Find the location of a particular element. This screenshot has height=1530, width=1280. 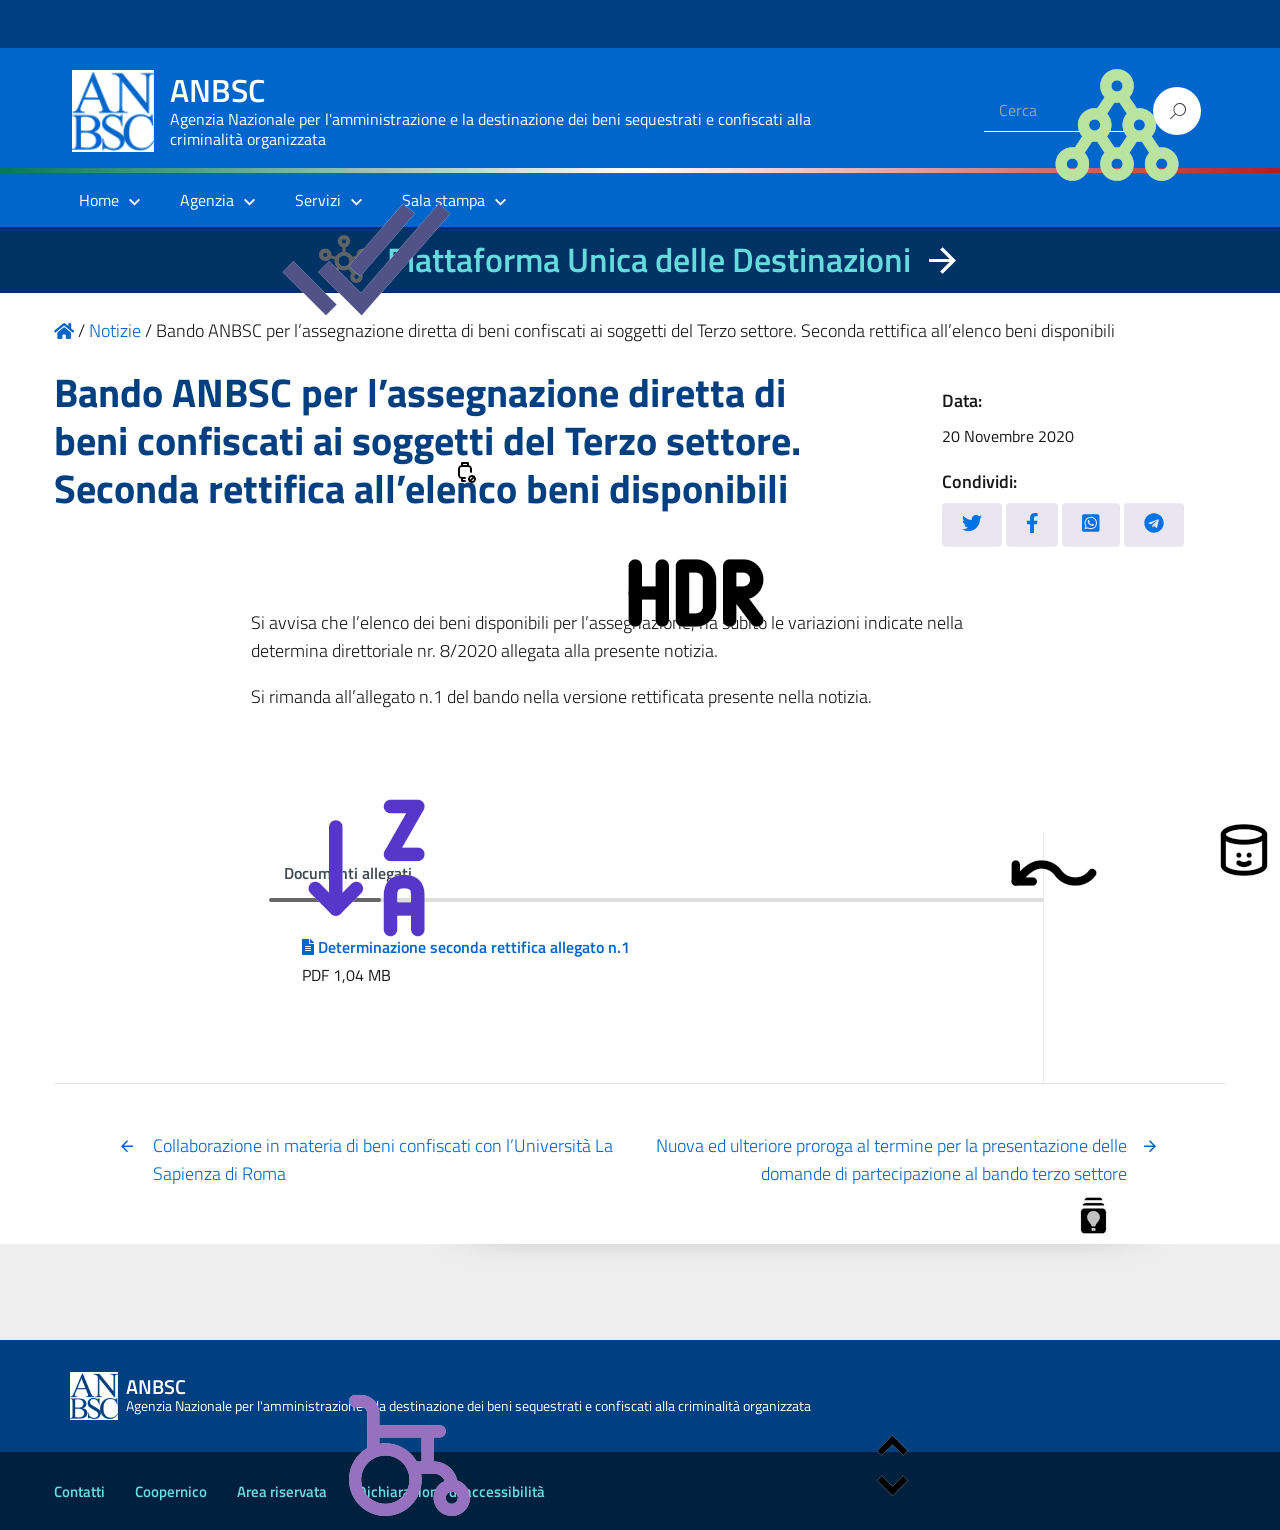

cancel smartwatch pairing is located at coordinates (465, 472).